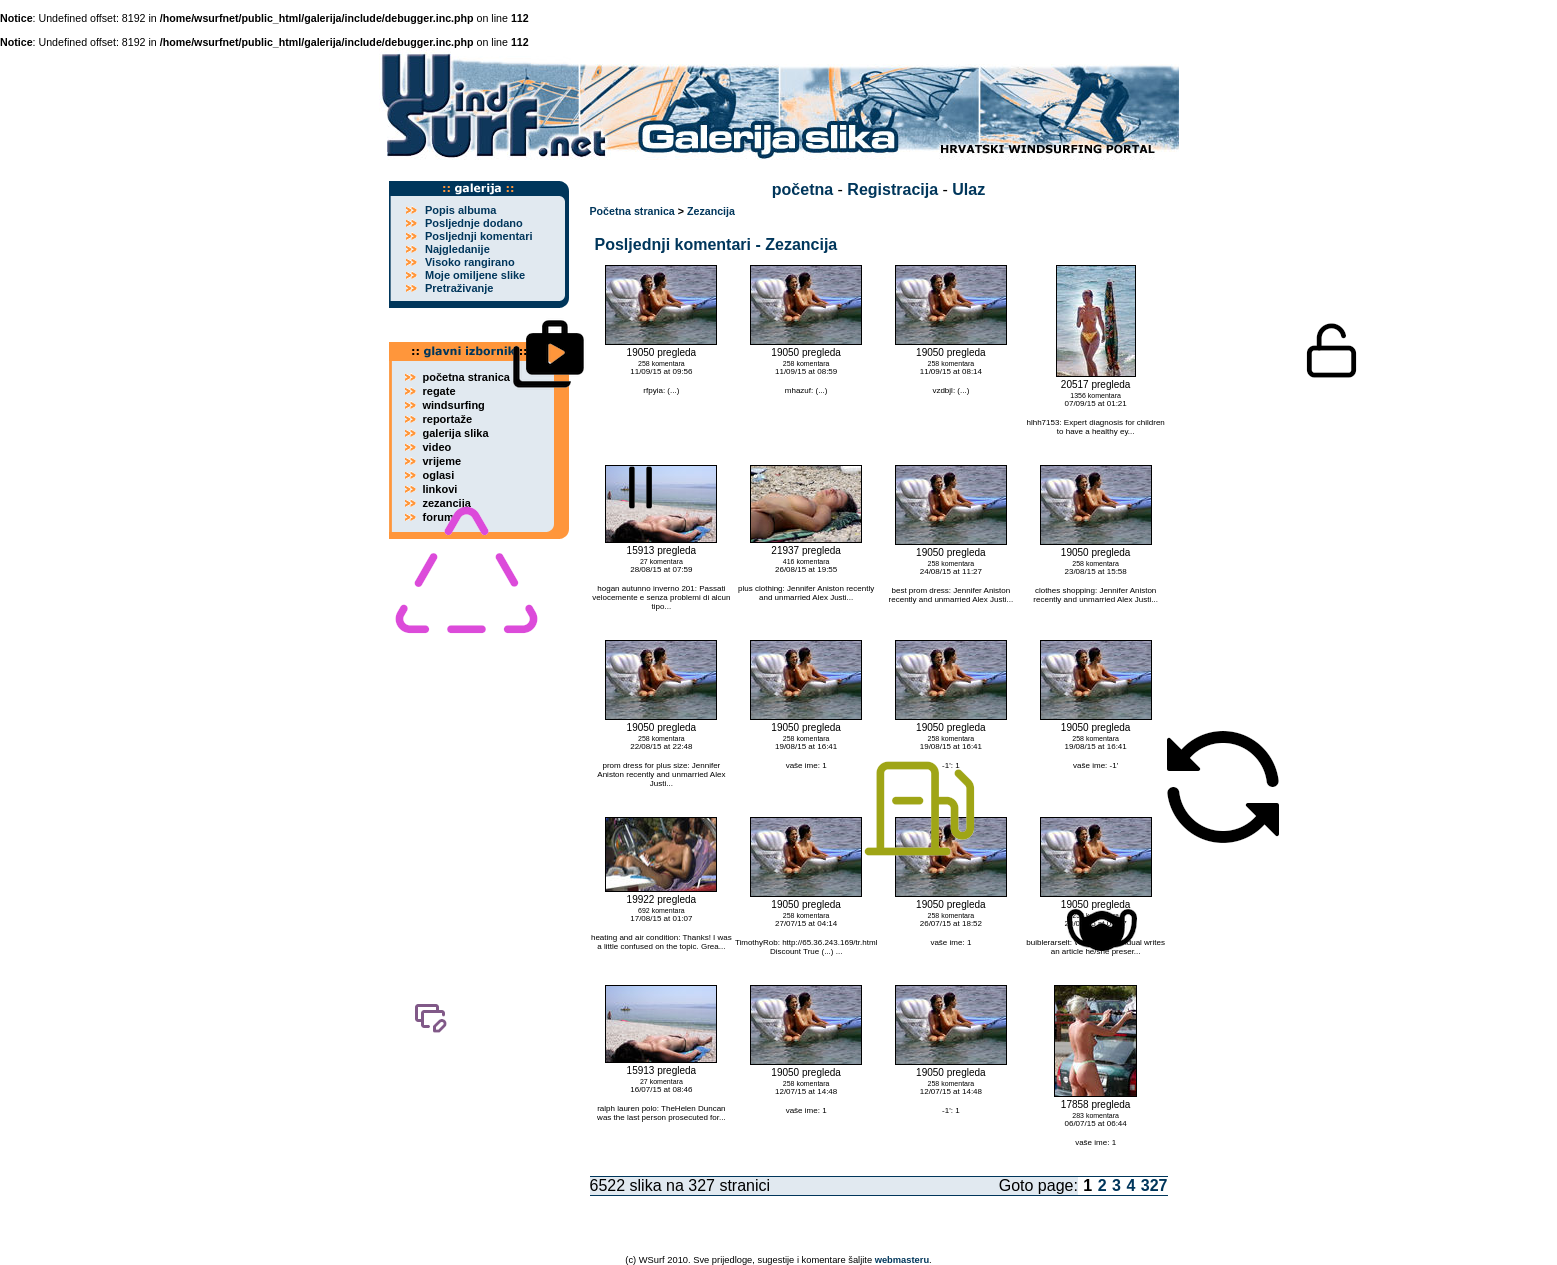 This screenshot has width=1557, height=1265. I want to click on indicates mask required or health safety guidelines, so click(1102, 930).